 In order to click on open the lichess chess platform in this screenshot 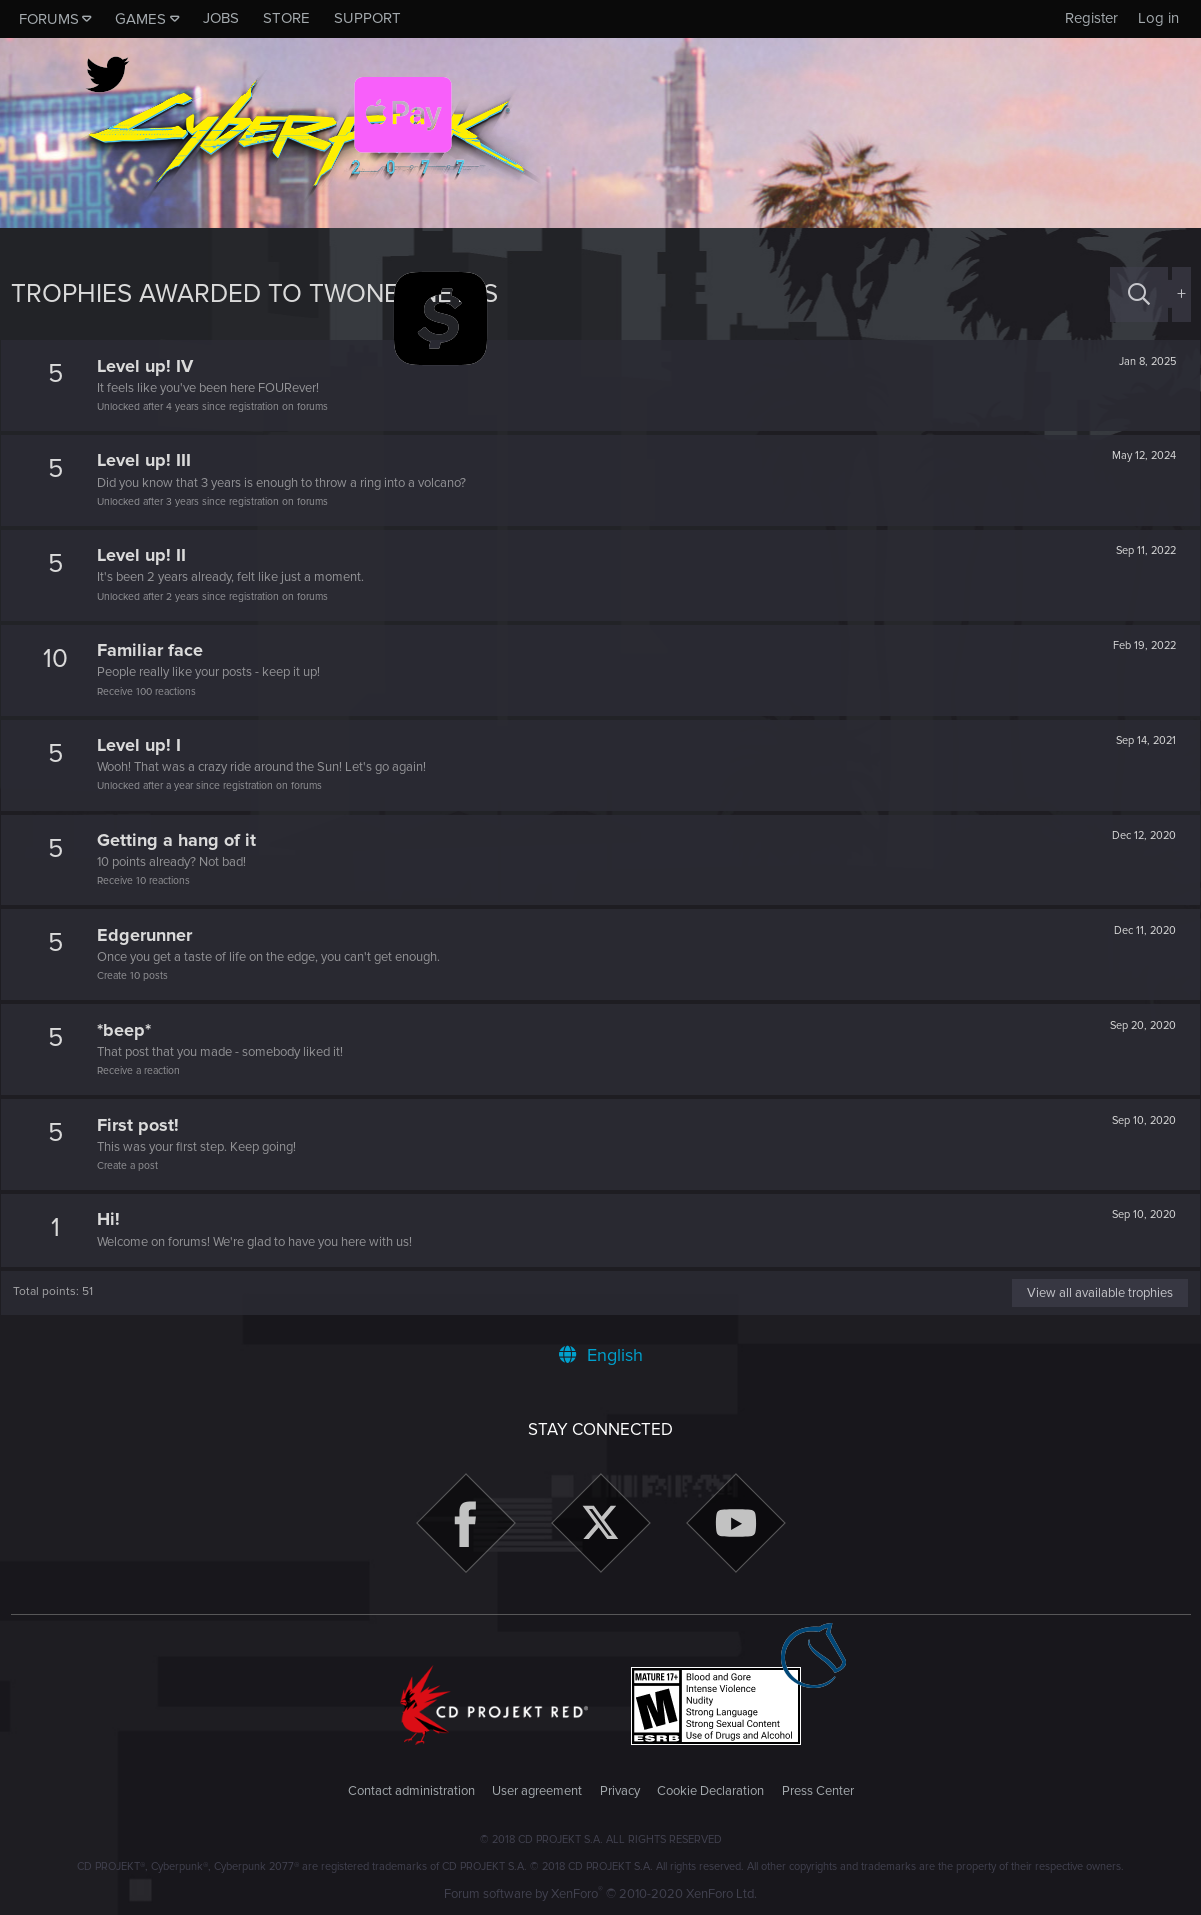, I will do `click(813, 1655)`.